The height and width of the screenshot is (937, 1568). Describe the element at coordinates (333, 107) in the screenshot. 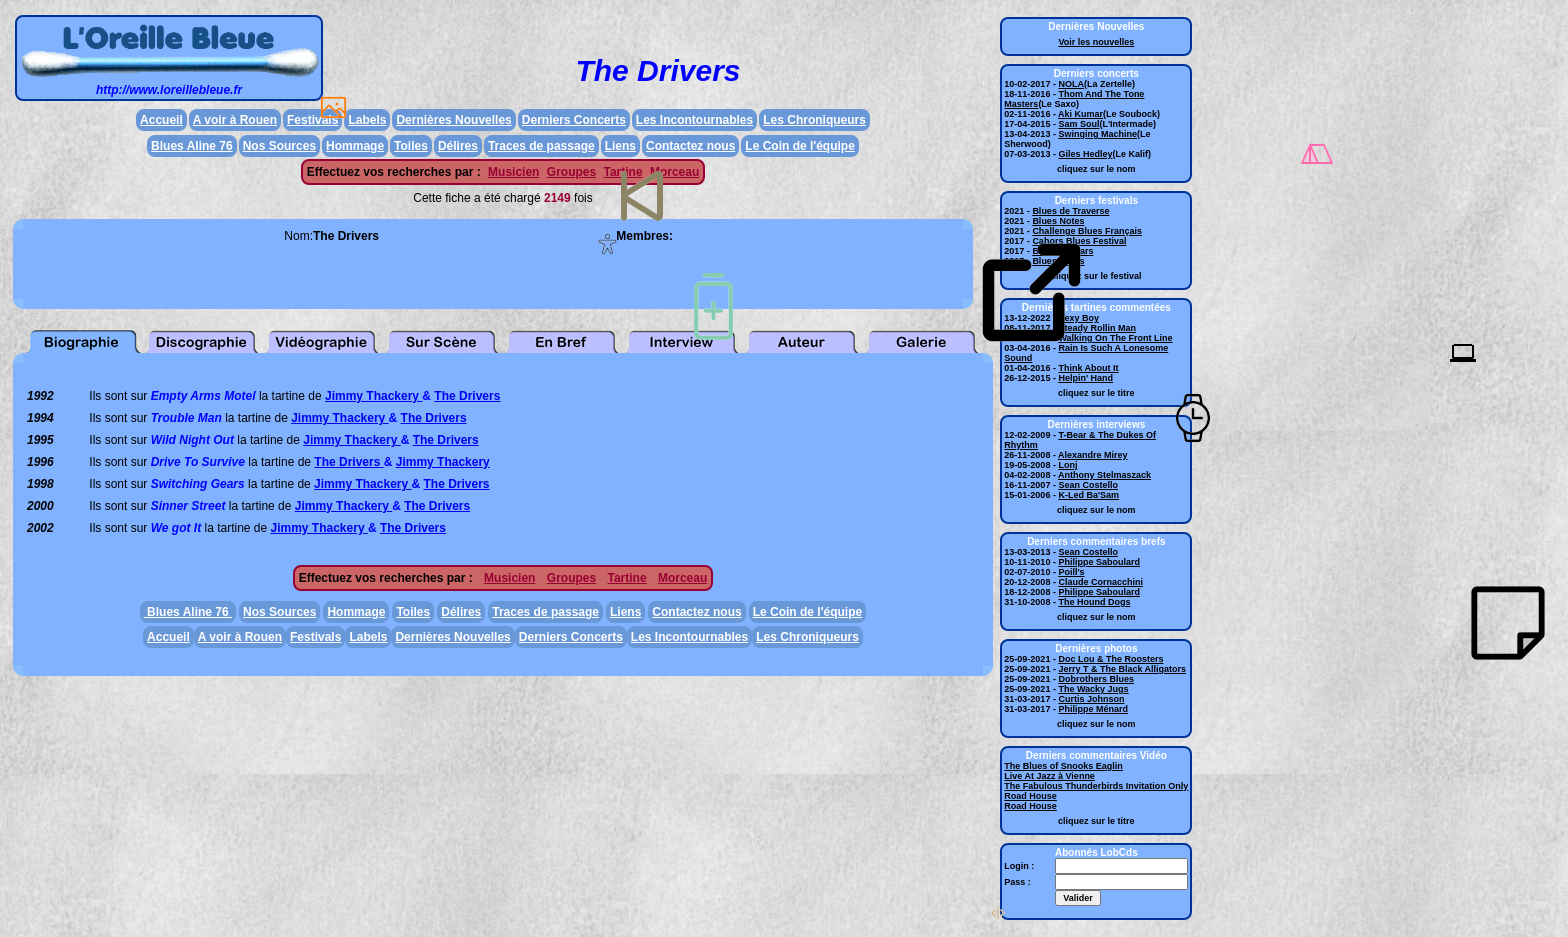

I see `view or open an image file` at that location.